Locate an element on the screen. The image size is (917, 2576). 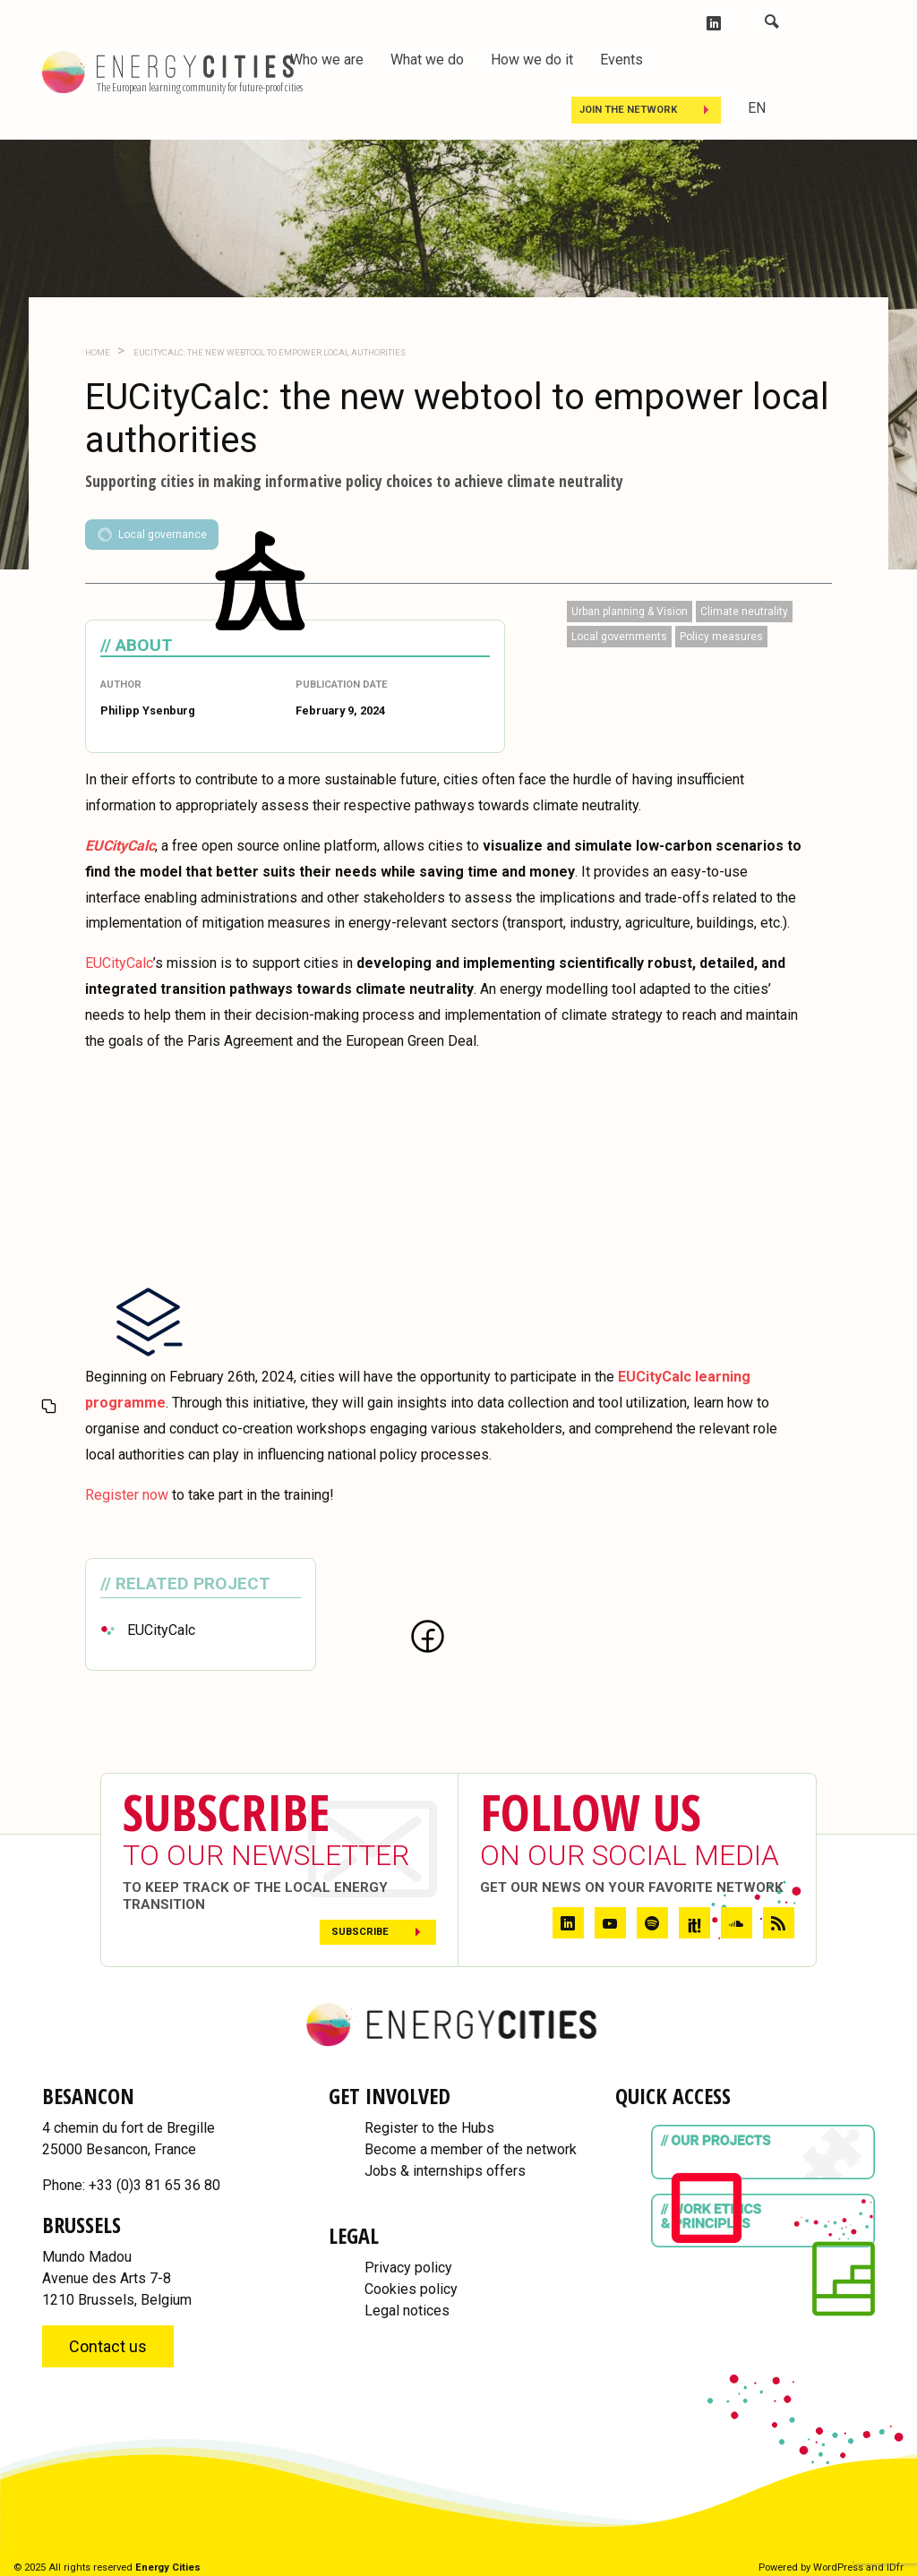
stop media playback is located at coordinates (707, 2208).